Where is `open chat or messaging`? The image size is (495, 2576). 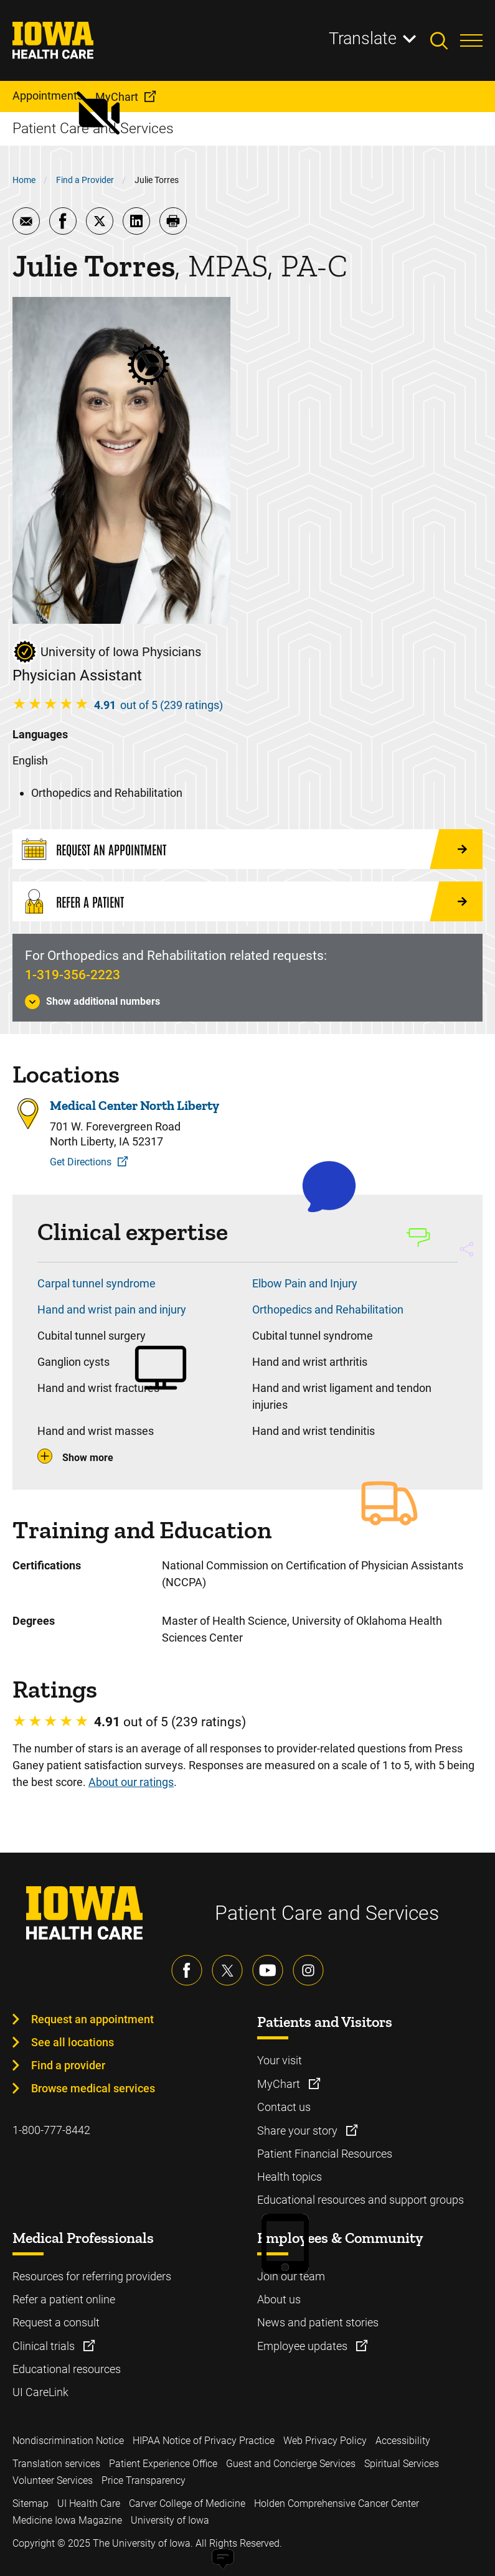
open chat or messaging is located at coordinates (329, 1185).